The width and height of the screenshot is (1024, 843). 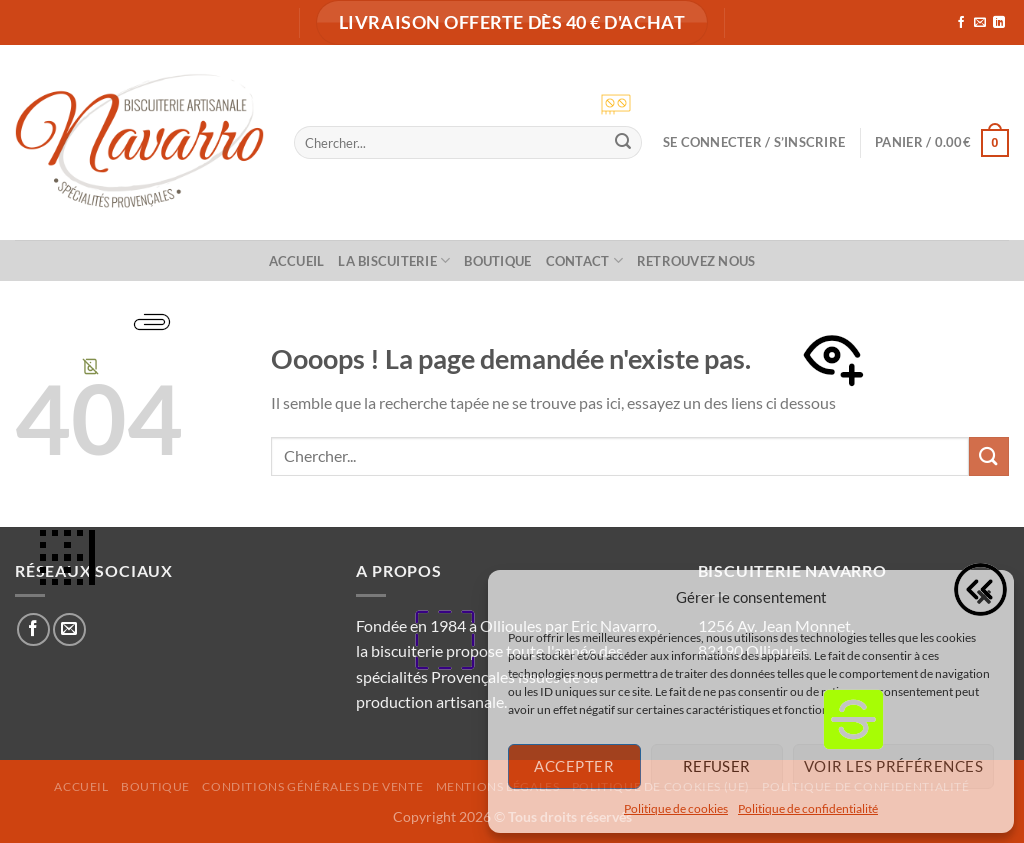 What do you see at coordinates (67, 557) in the screenshot?
I see `apply border to the right edge of a cell or selection` at bounding box center [67, 557].